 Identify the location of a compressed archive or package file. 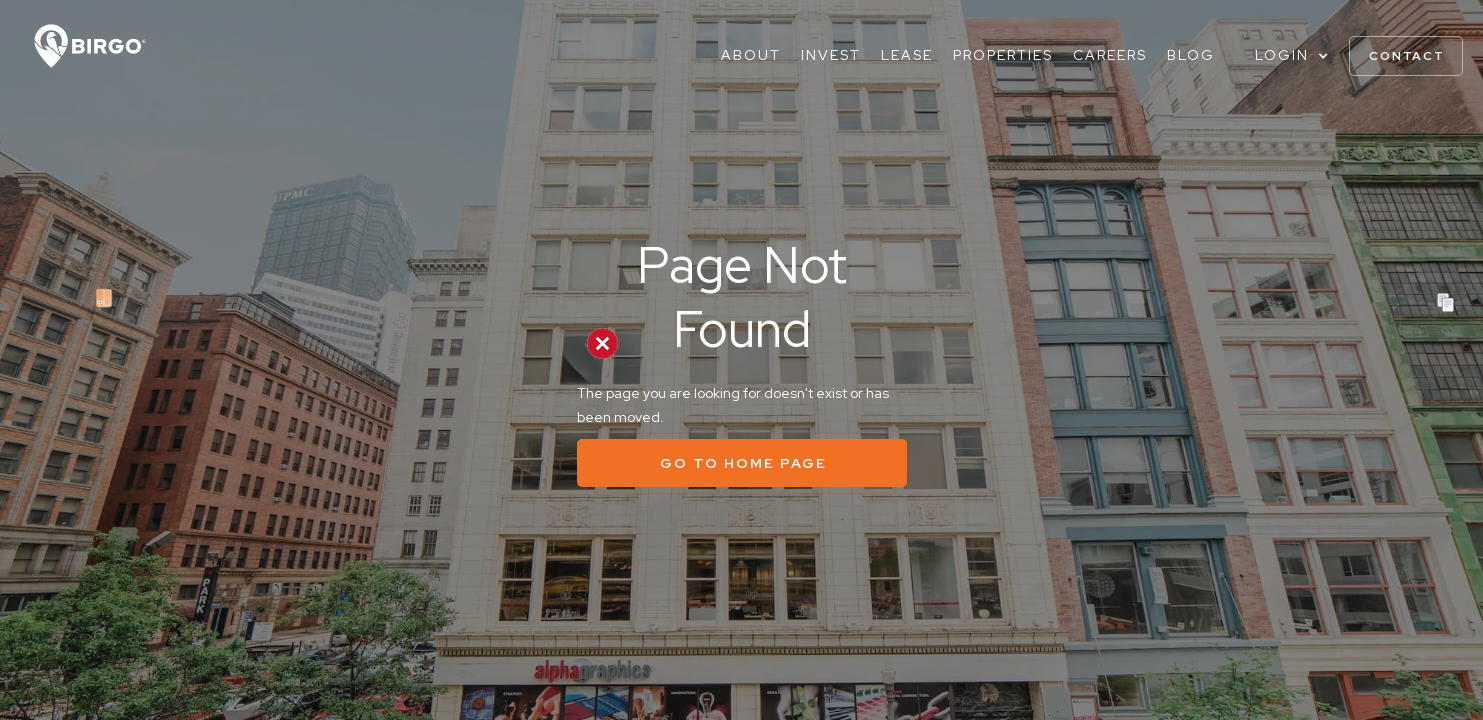
(104, 298).